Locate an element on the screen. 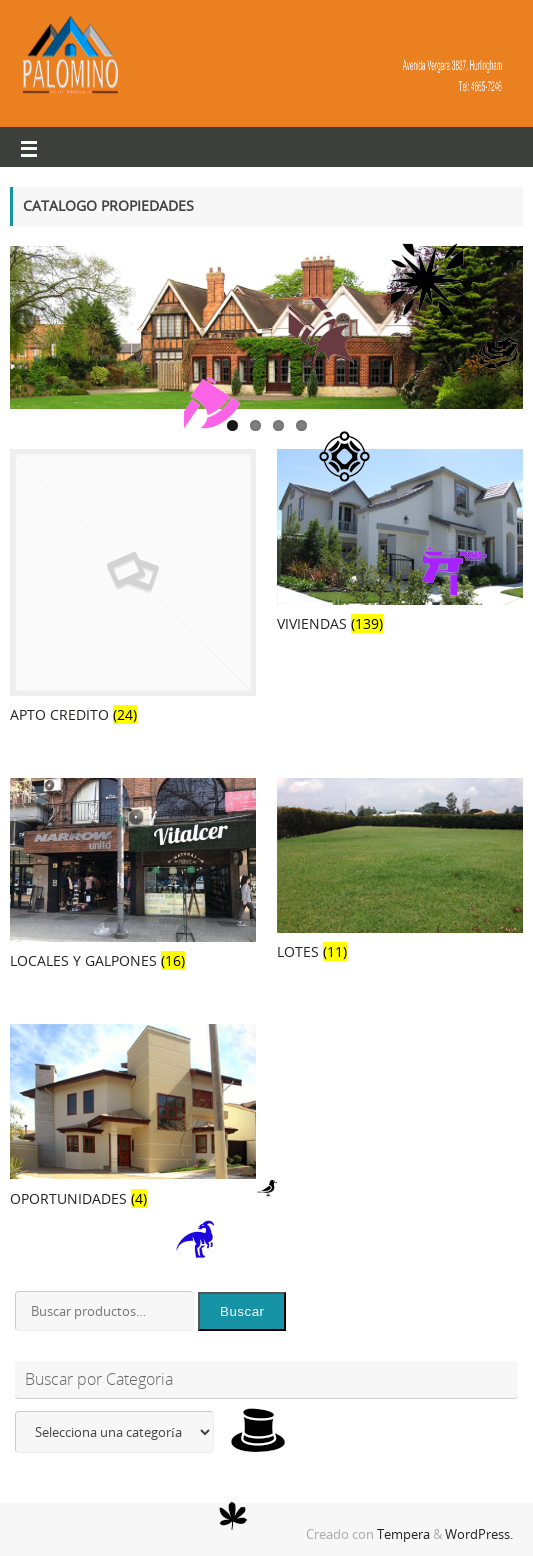 This screenshot has height=1556, width=533. indicates seafood or shellfish category is located at coordinates (498, 353).